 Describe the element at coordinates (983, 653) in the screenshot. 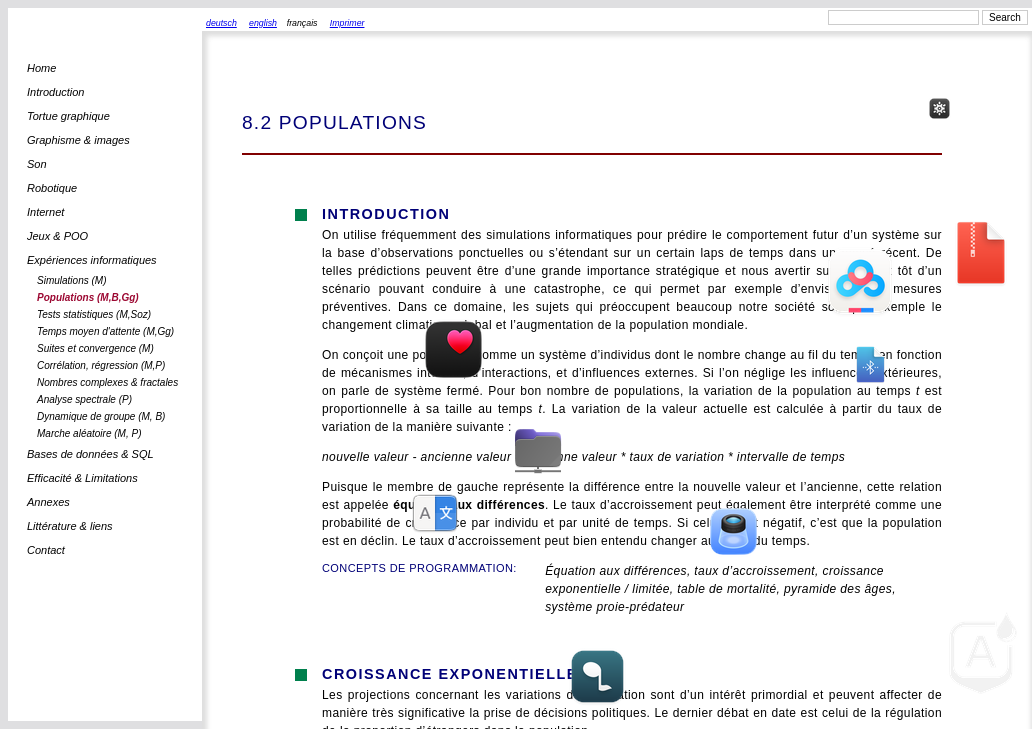

I see `switch to keyboard input method` at that location.